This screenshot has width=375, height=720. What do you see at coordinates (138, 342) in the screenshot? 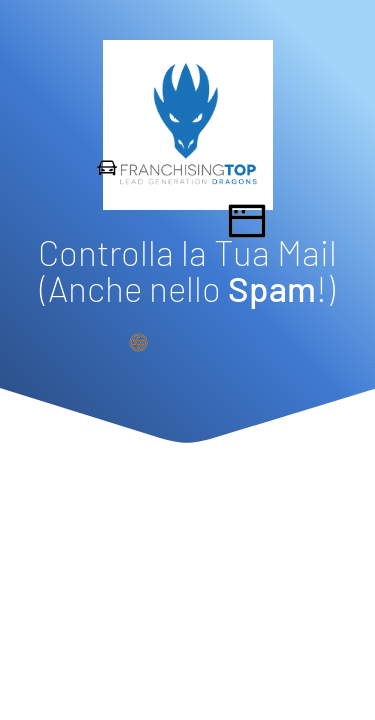
I see `open camera or take a photo` at bounding box center [138, 342].